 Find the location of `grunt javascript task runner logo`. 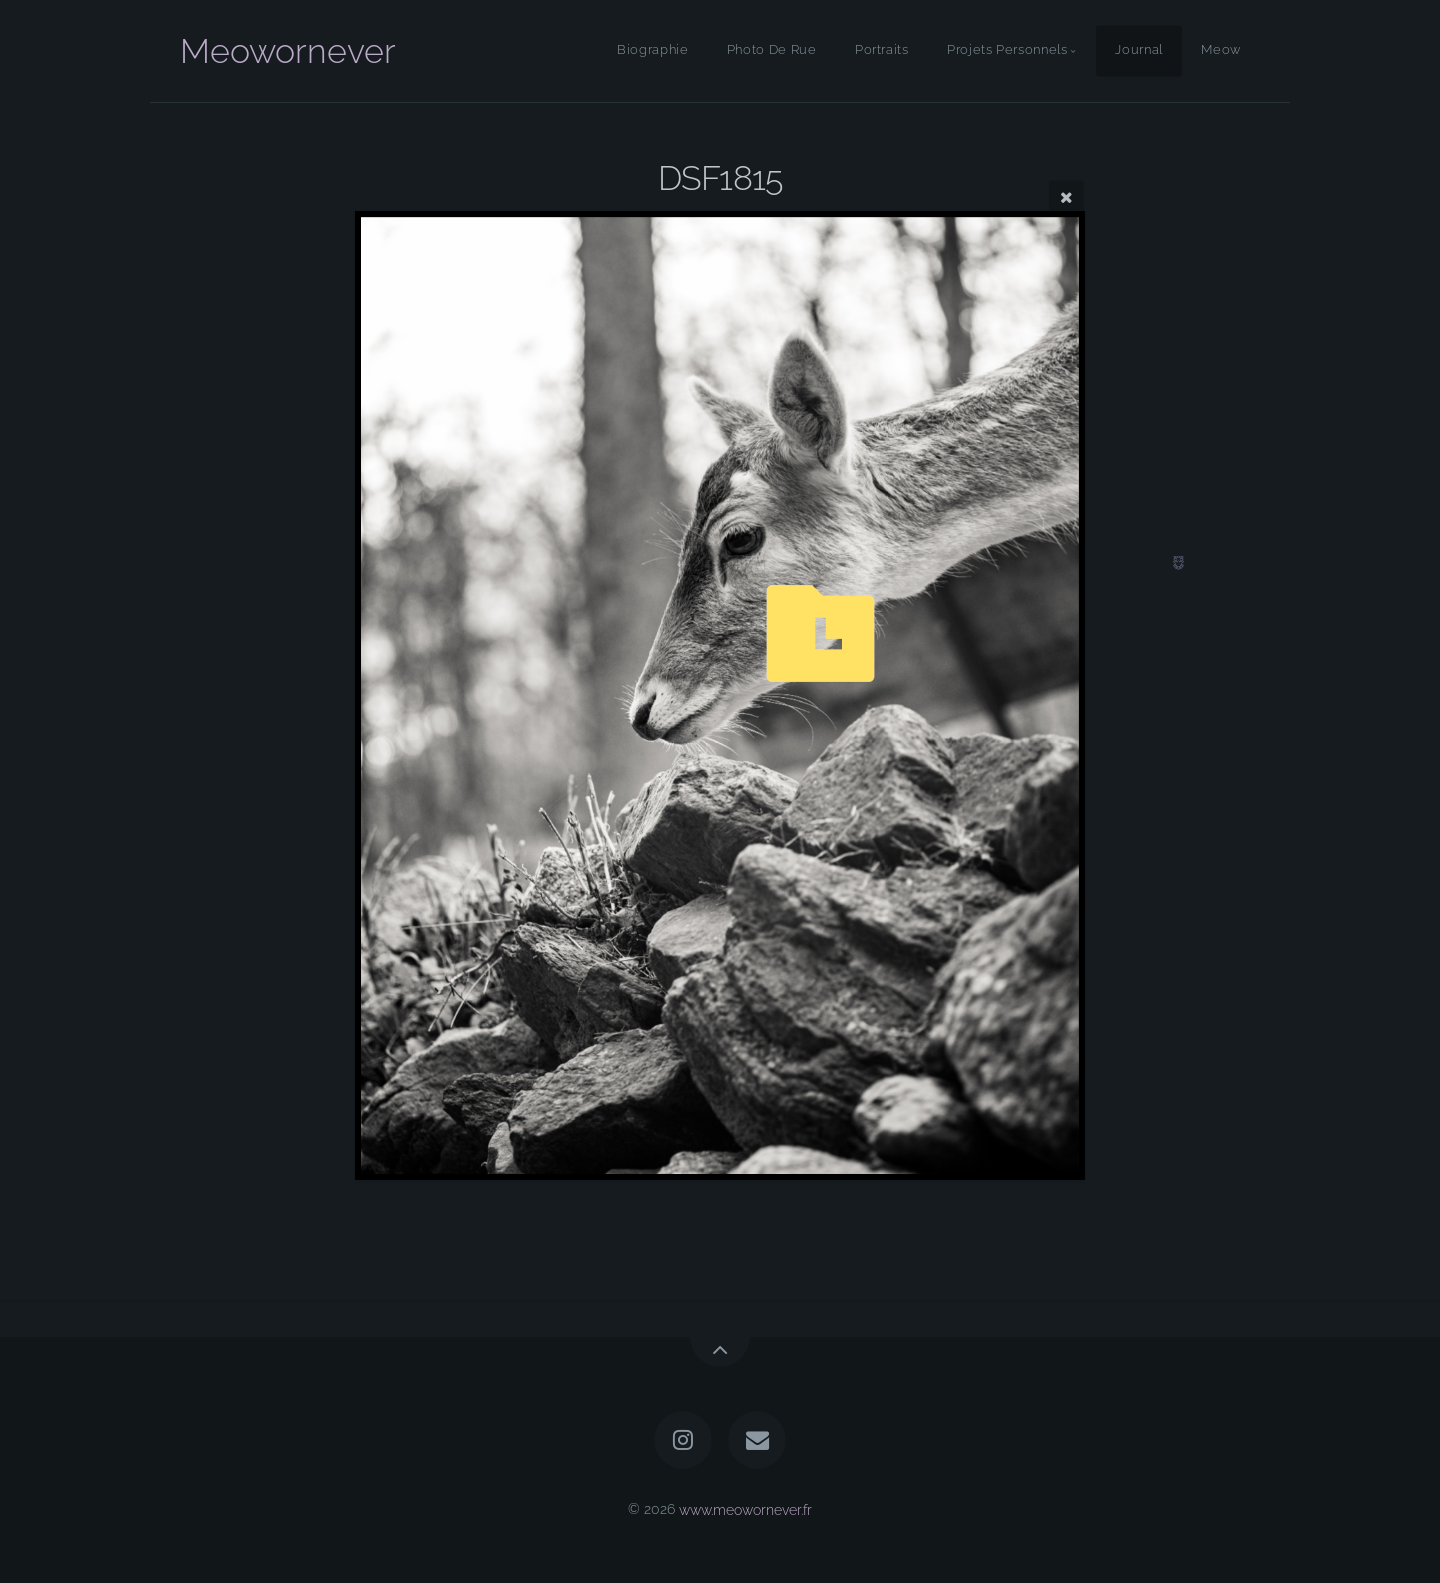

grunt javascript task runner logo is located at coordinates (1178, 562).